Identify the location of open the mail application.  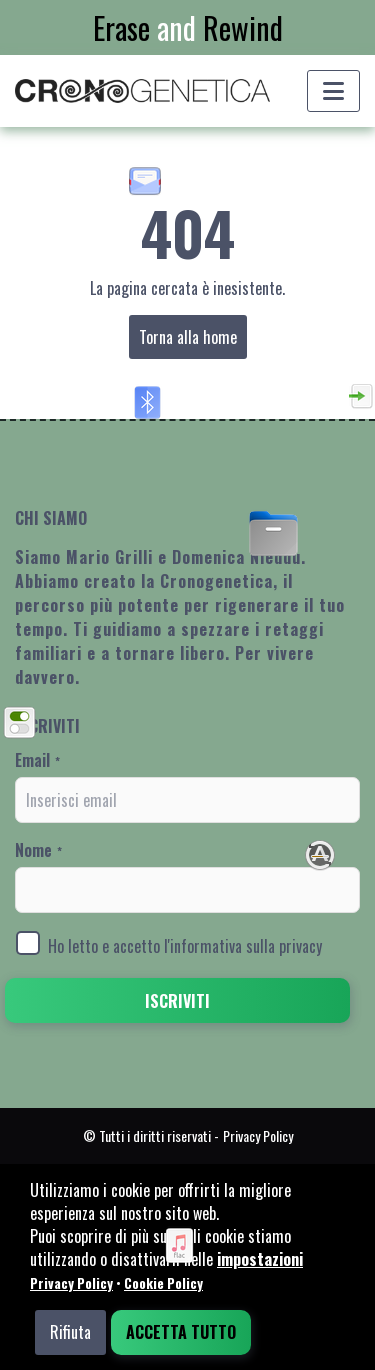
(145, 181).